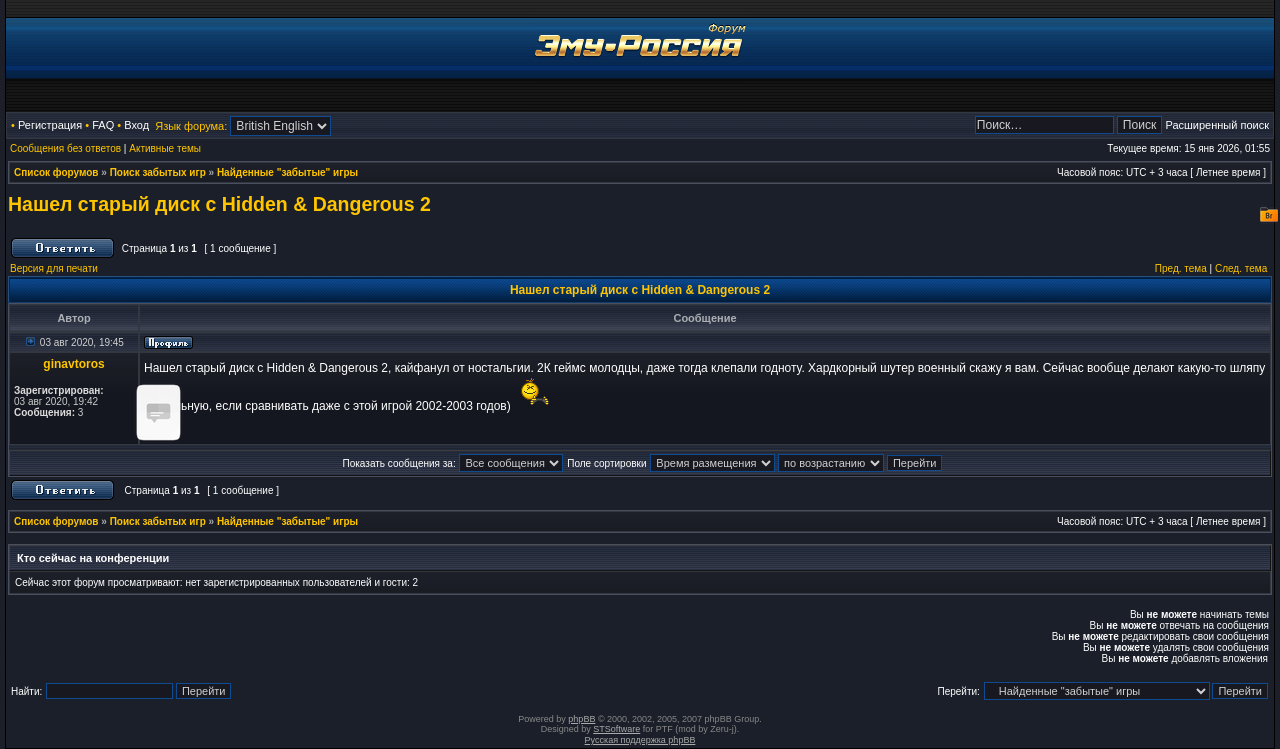 The image size is (1280, 749). What do you see at coordinates (1269, 215) in the screenshot?
I see `open Adobe Bridge project folder` at bounding box center [1269, 215].